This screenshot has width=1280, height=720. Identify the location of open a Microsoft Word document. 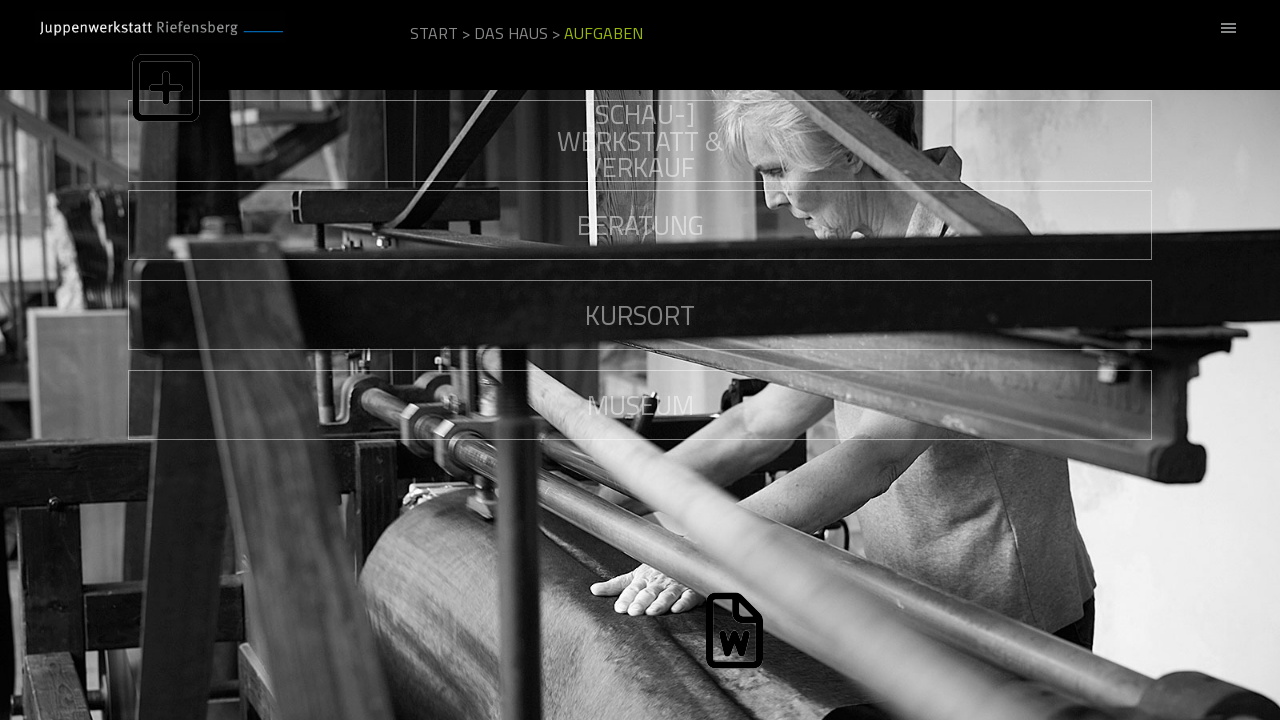
(734, 630).